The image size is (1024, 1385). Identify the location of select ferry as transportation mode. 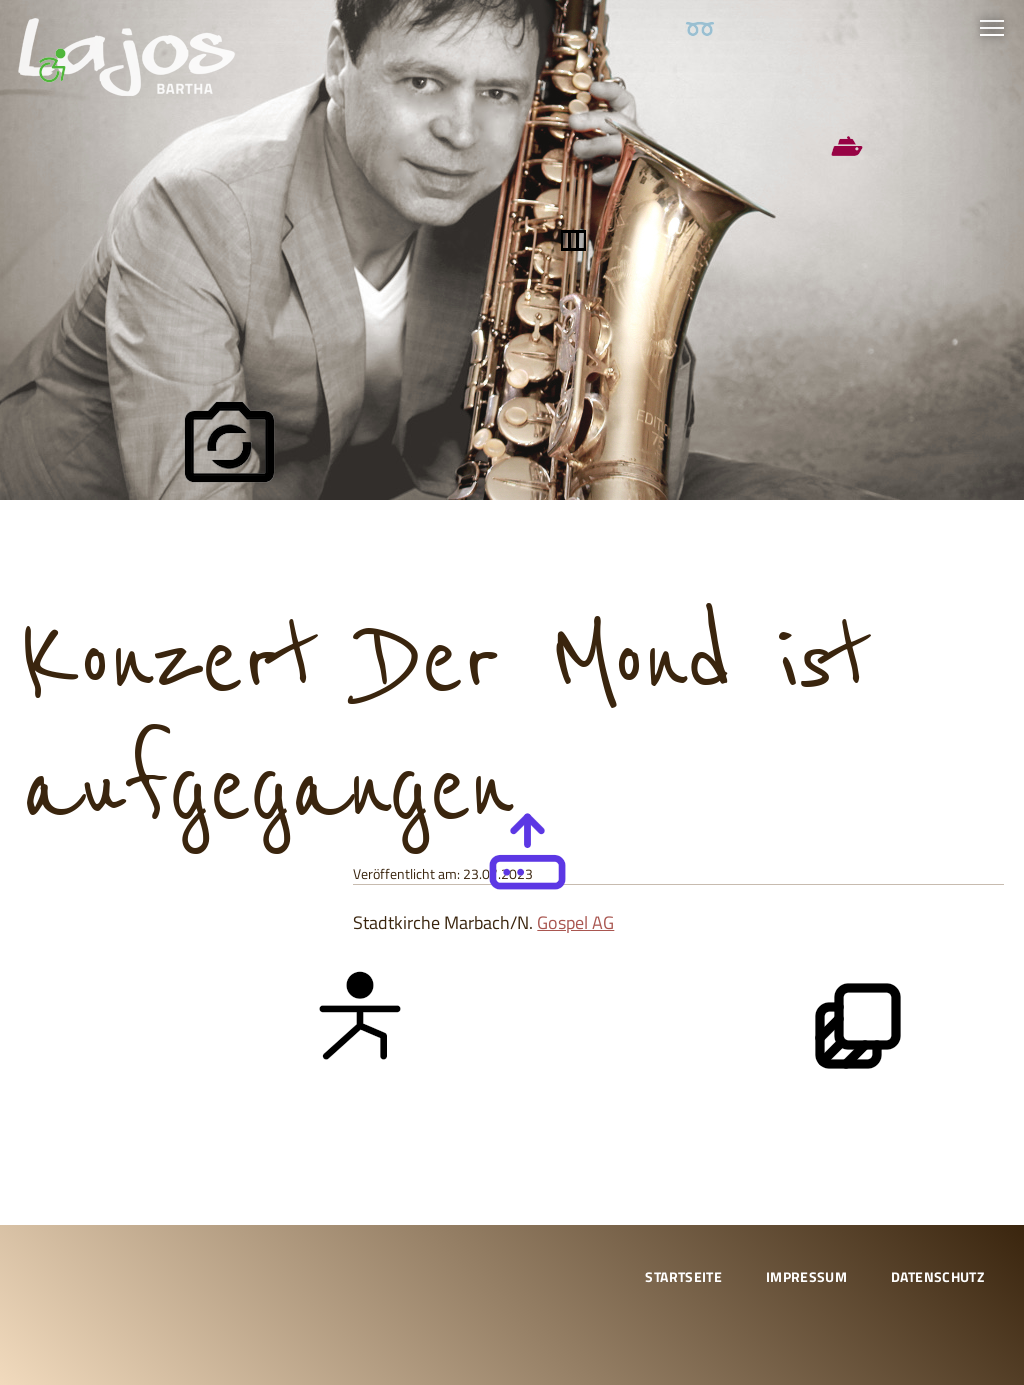
(847, 146).